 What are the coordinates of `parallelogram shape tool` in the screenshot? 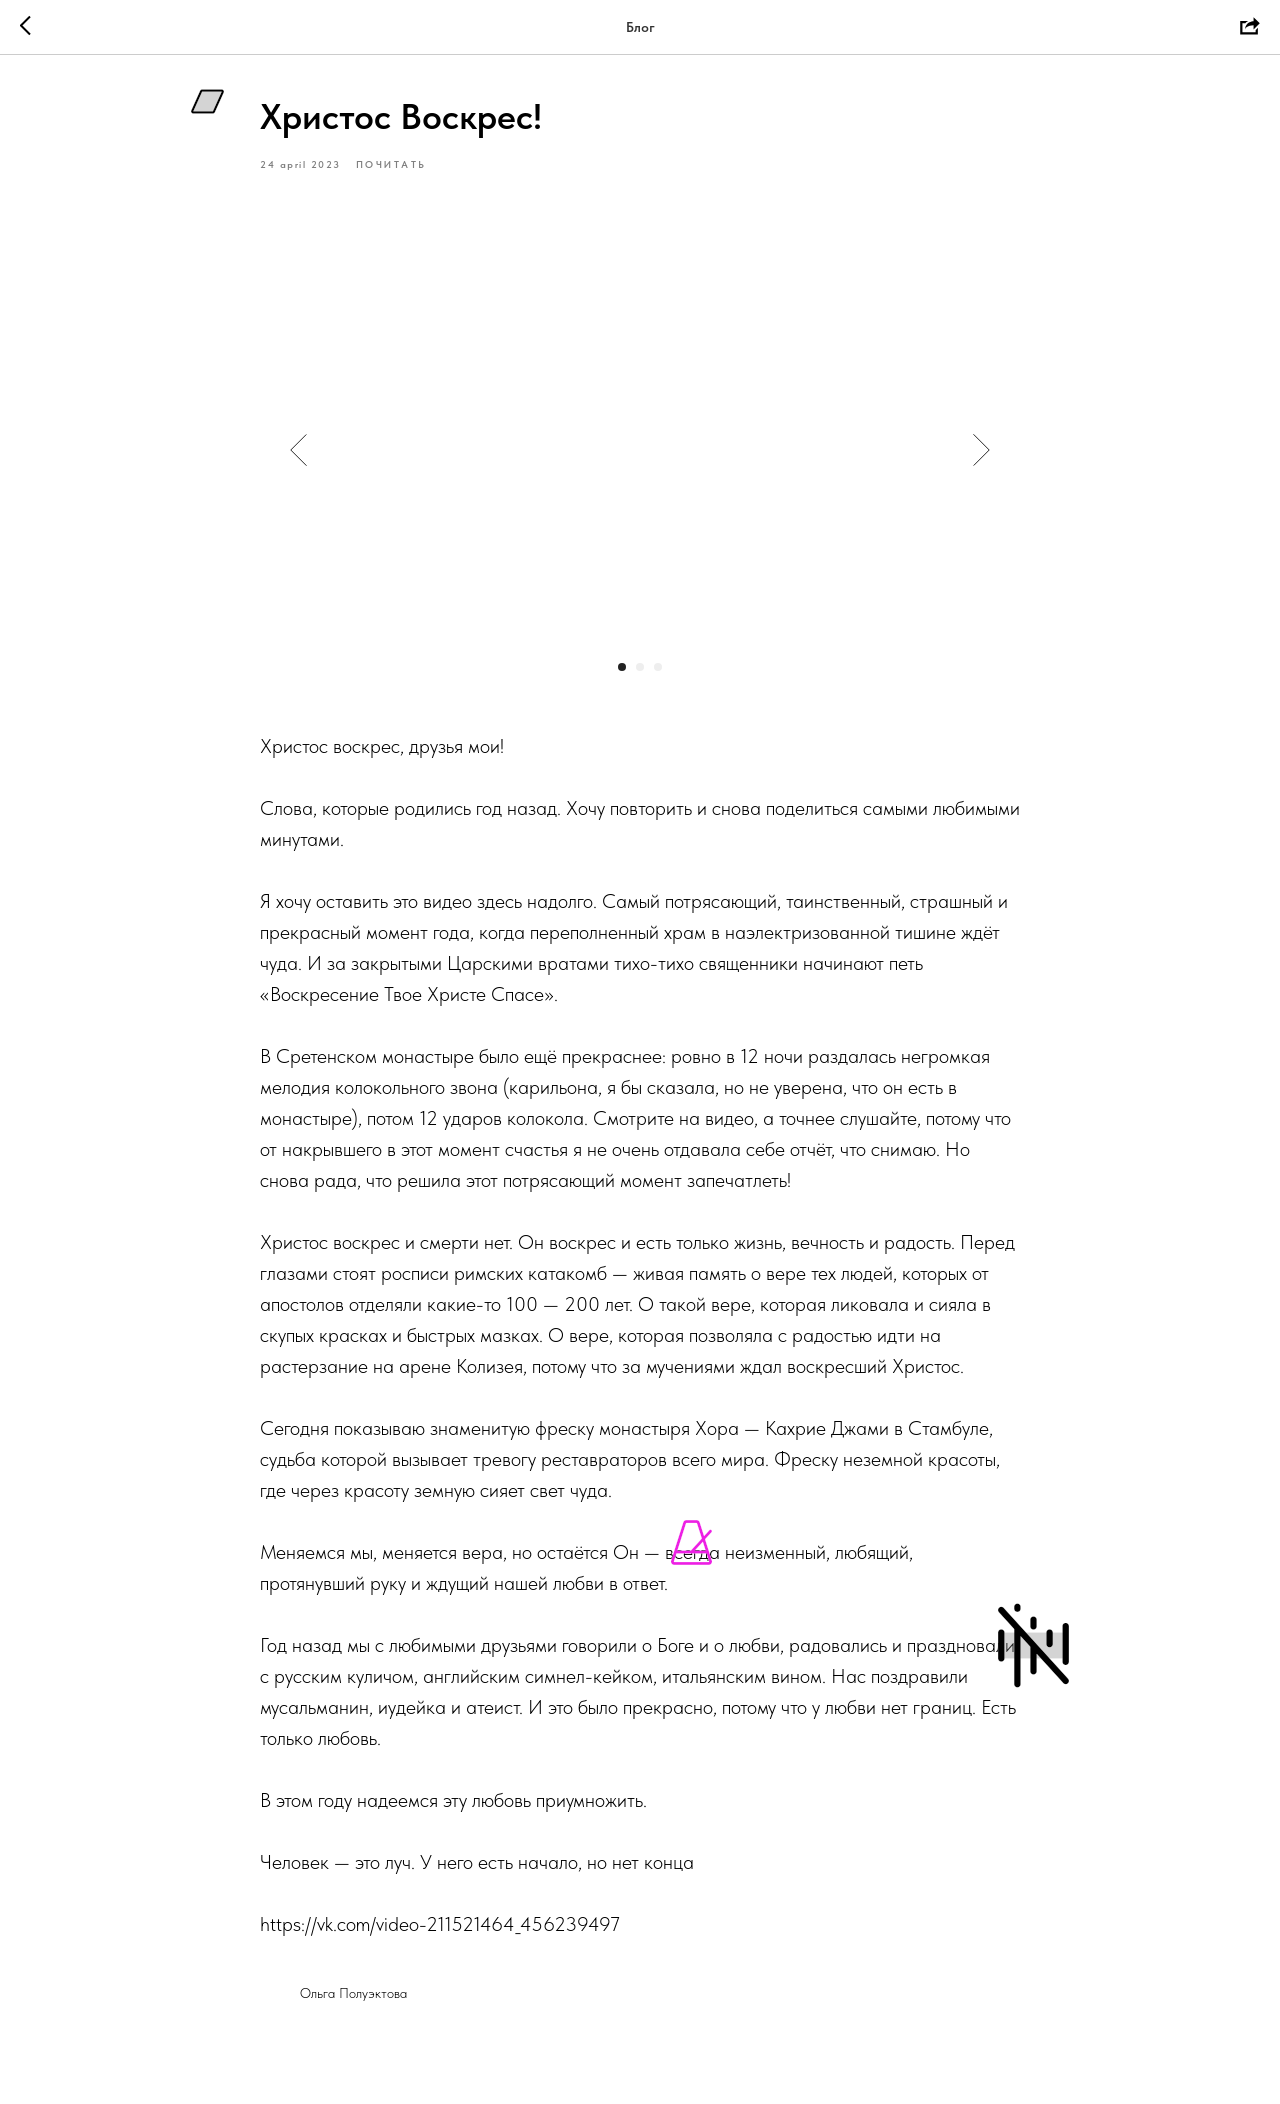 It's located at (207, 101).